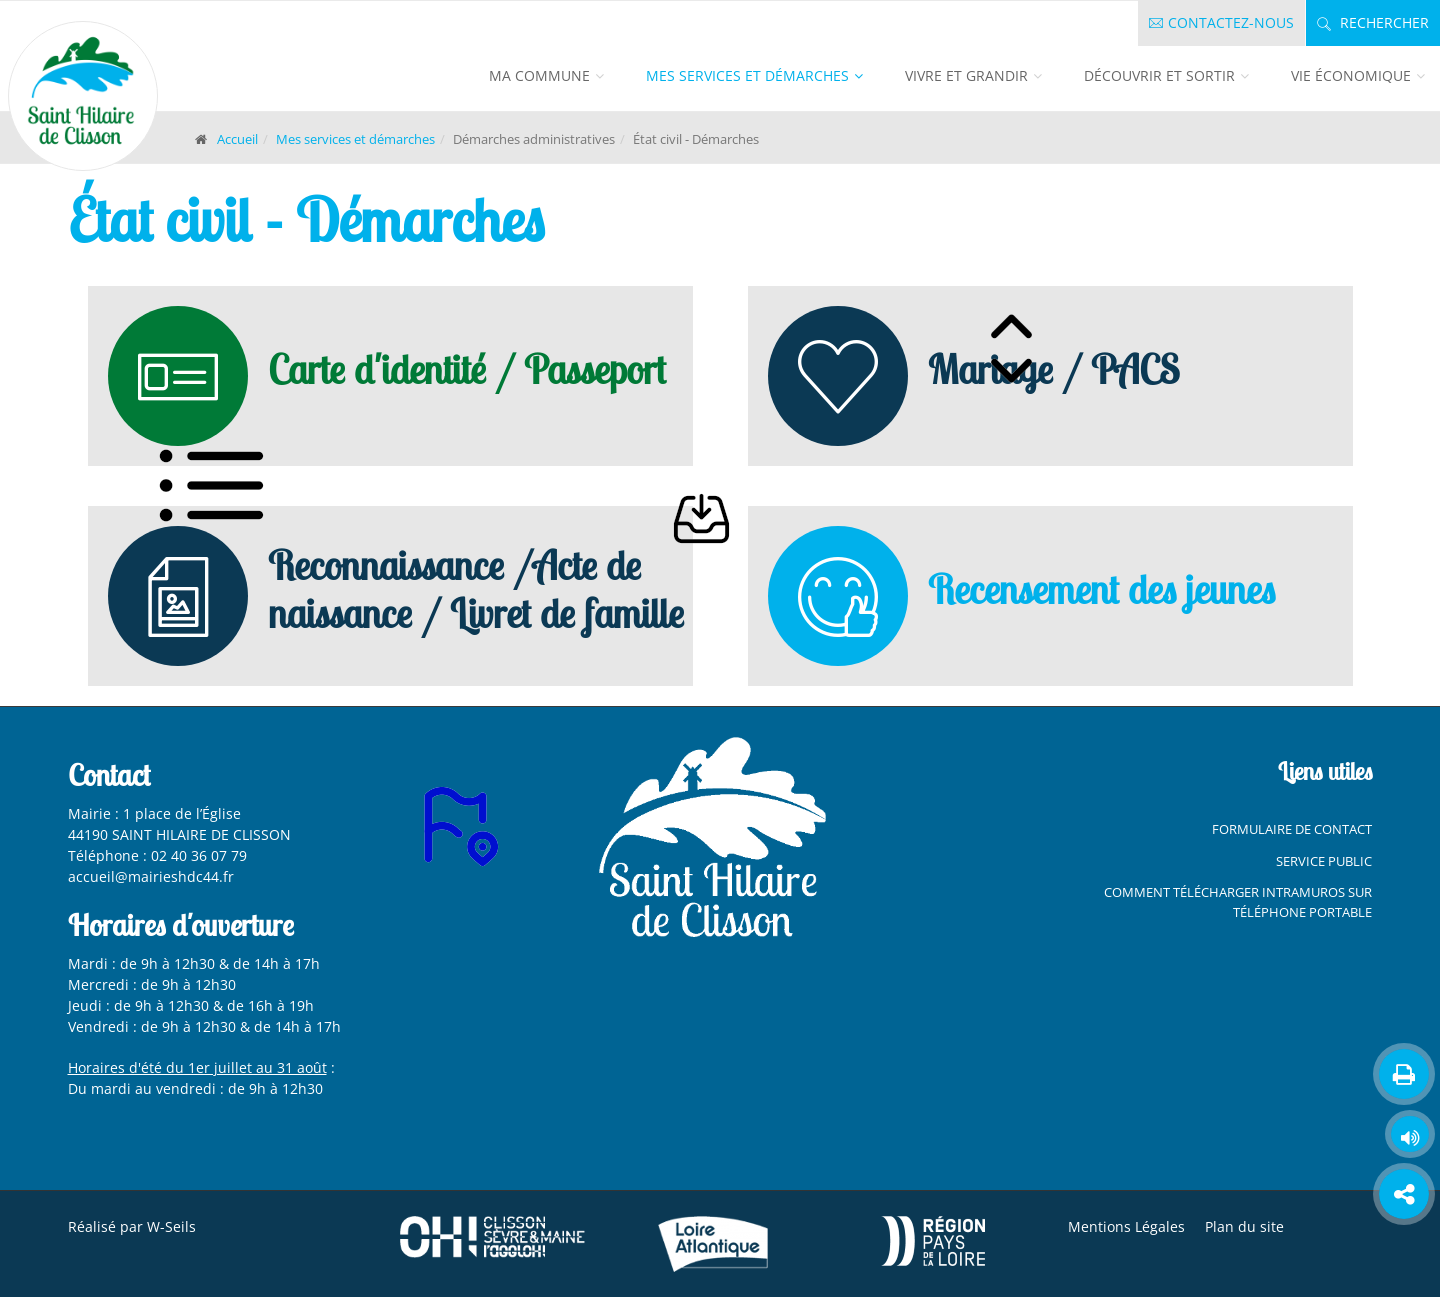  What do you see at coordinates (1011, 348) in the screenshot?
I see `expand or collapse a dropdown menu` at bounding box center [1011, 348].